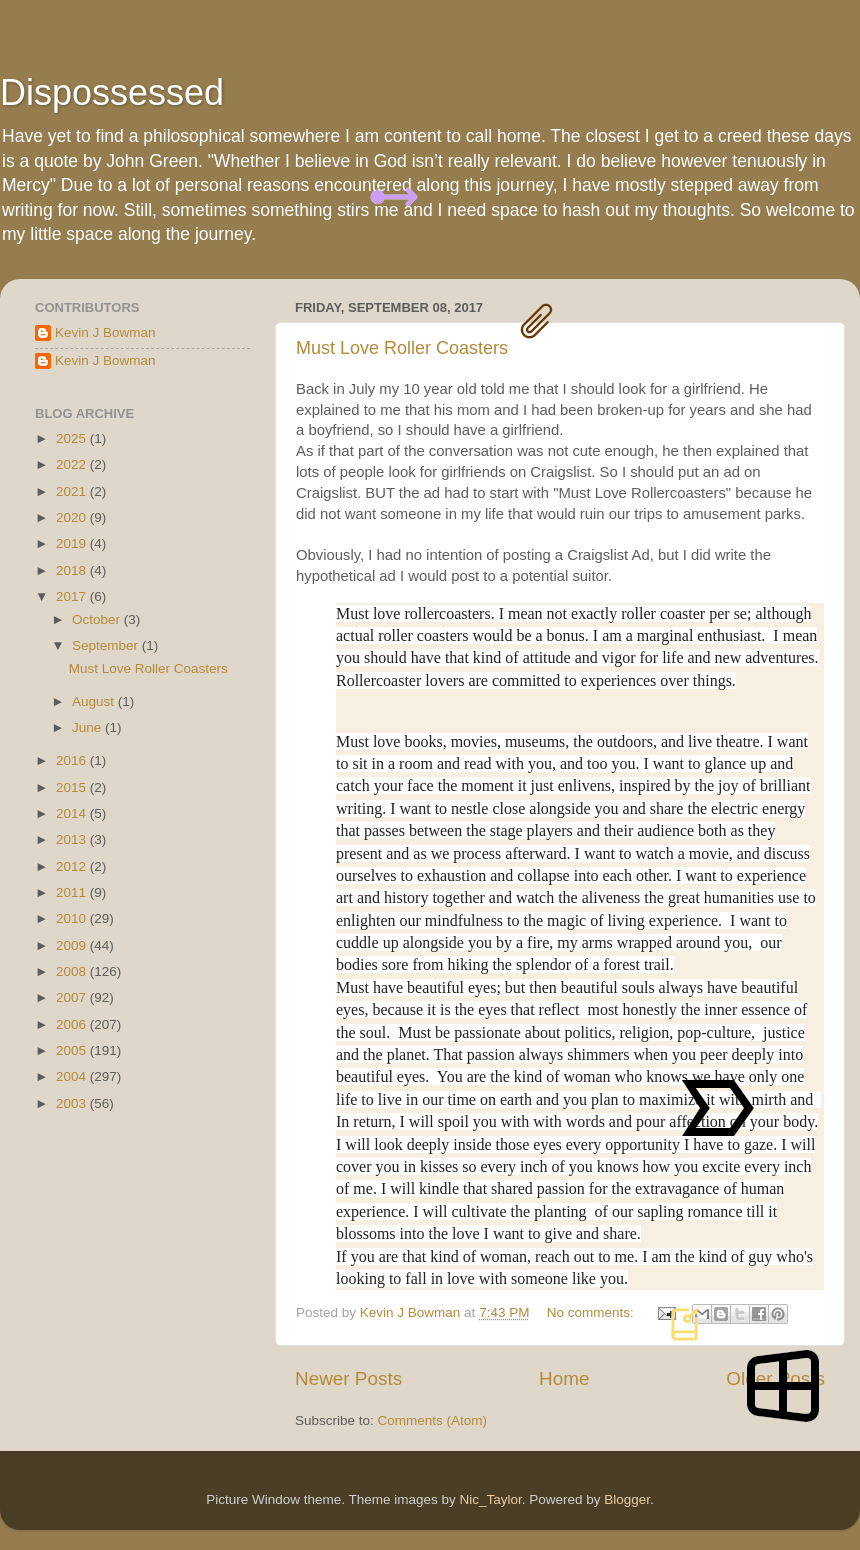  I want to click on mark a message or item as important, so click(718, 1108).